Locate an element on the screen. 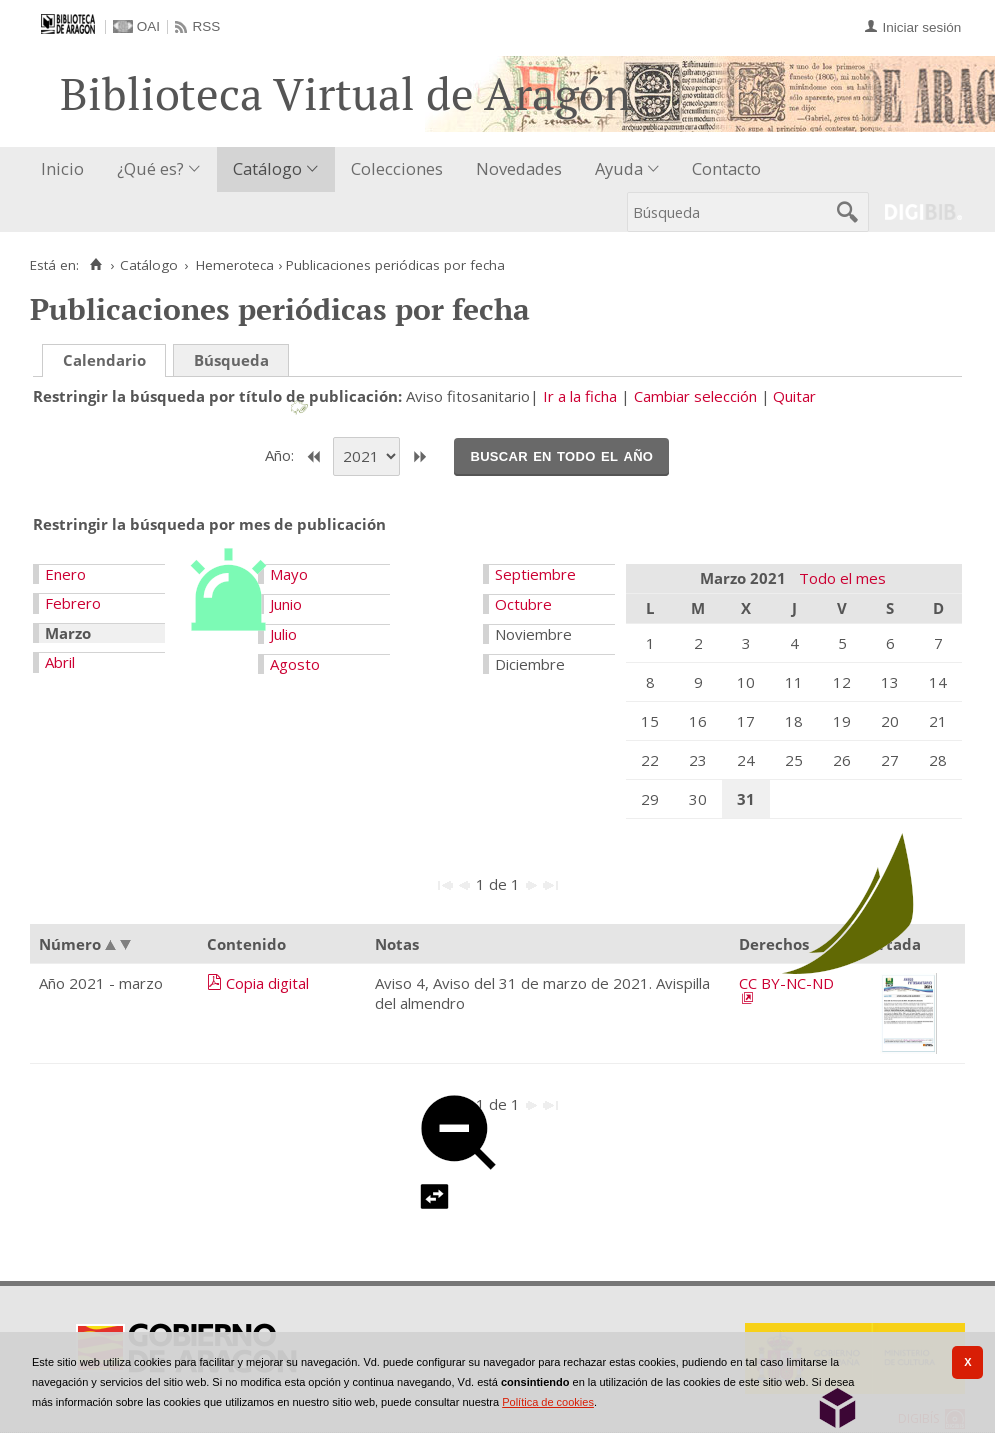  snort network intrusion detection system logo is located at coordinates (299, 407).